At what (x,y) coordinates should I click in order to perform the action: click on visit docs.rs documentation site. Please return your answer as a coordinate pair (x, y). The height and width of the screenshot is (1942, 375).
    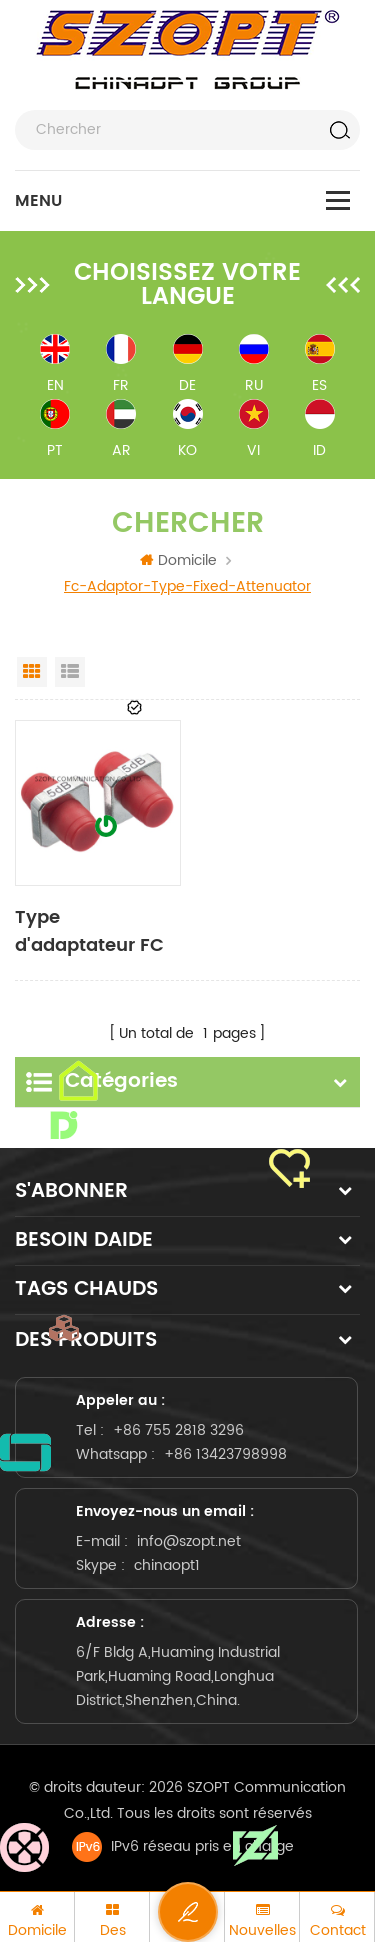
    Looking at the image, I should click on (64, 1328).